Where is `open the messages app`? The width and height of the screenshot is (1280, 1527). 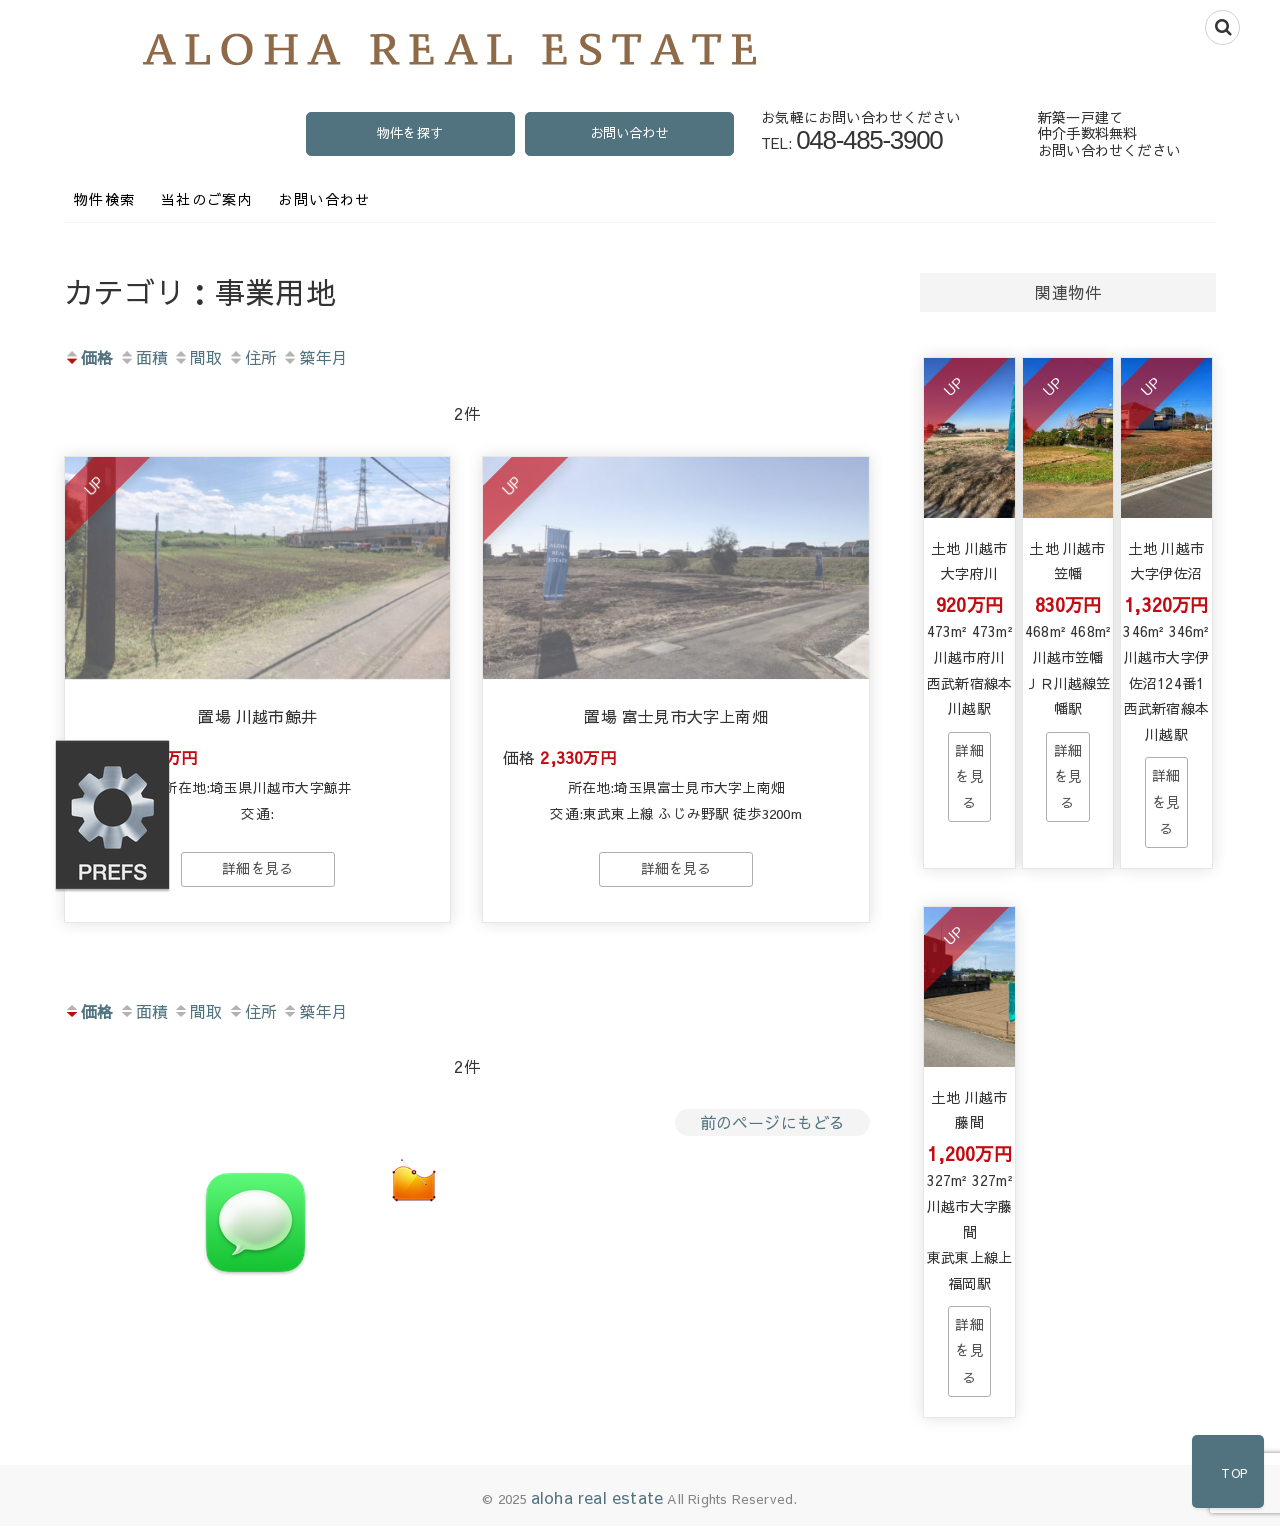
open the messages app is located at coordinates (255, 1222).